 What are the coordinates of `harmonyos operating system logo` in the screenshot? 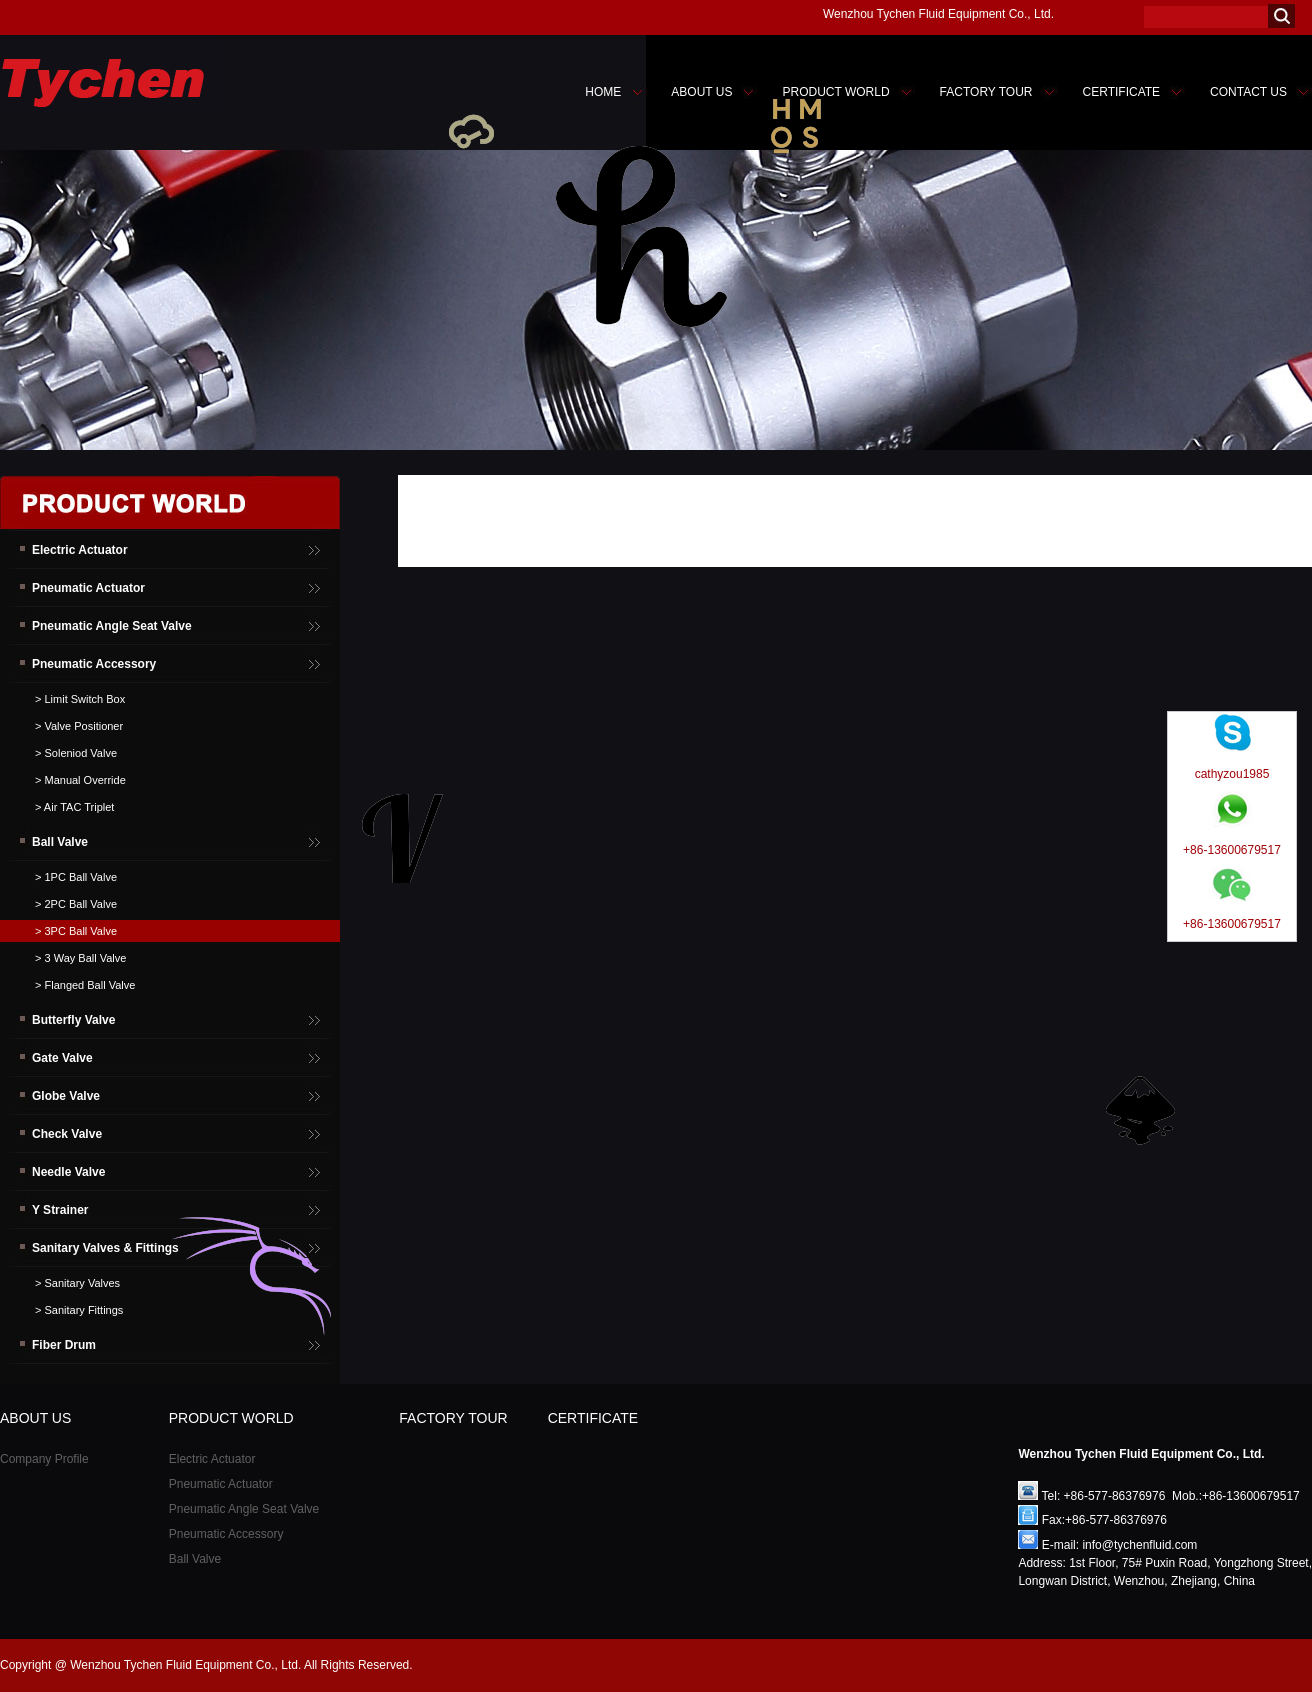 It's located at (796, 126).